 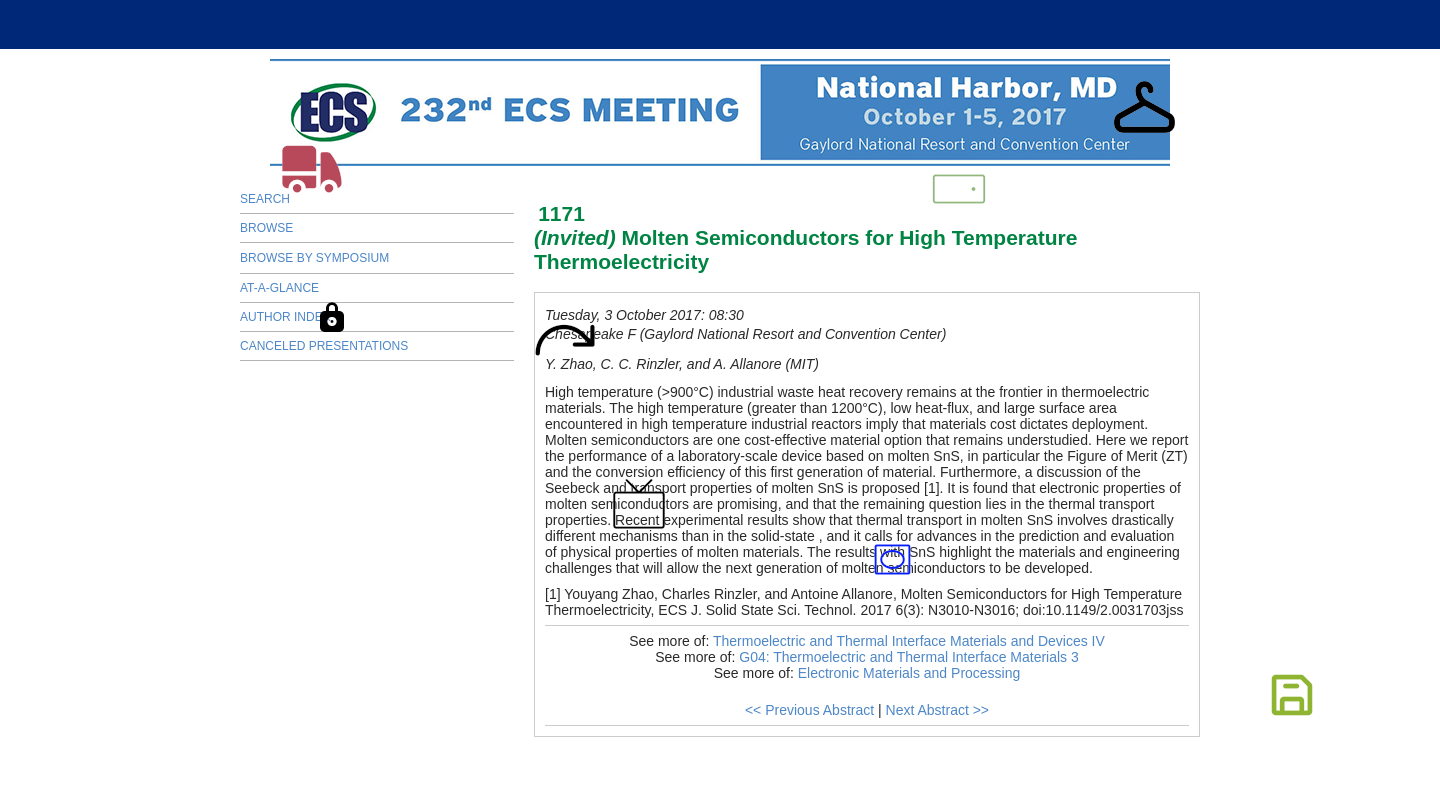 What do you see at coordinates (639, 507) in the screenshot?
I see `access tv or video streaming content` at bounding box center [639, 507].